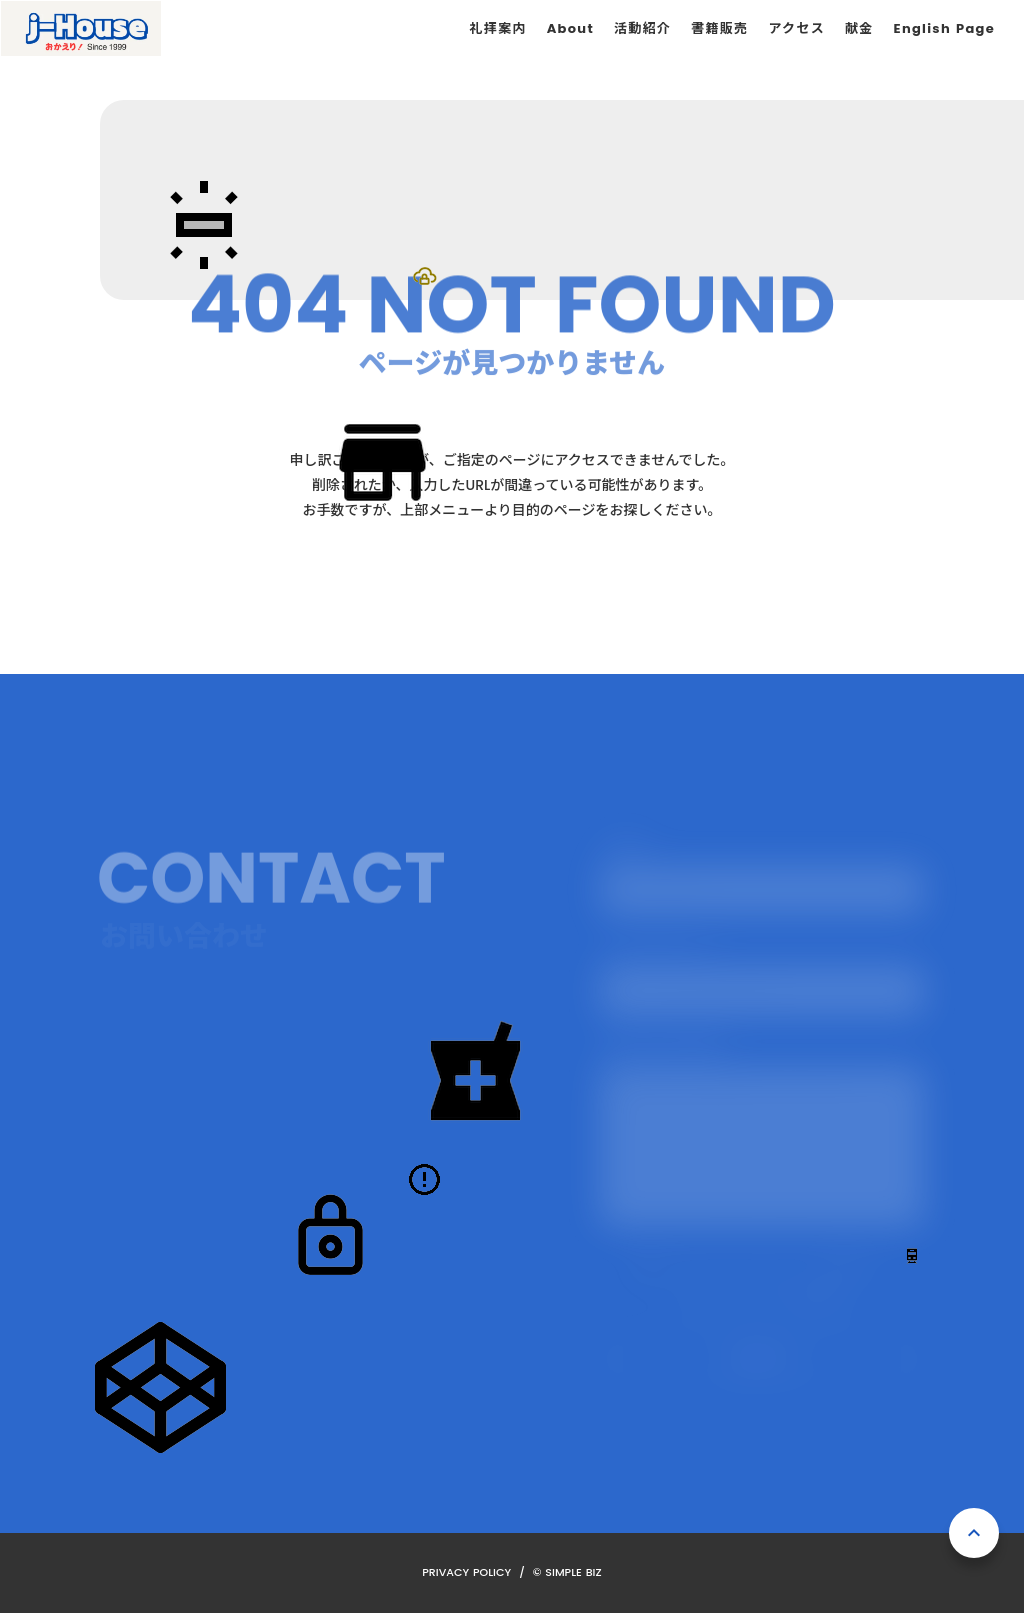  What do you see at coordinates (424, 1179) in the screenshot?
I see `indicates an error or problem has occurred` at bounding box center [424, 1179].